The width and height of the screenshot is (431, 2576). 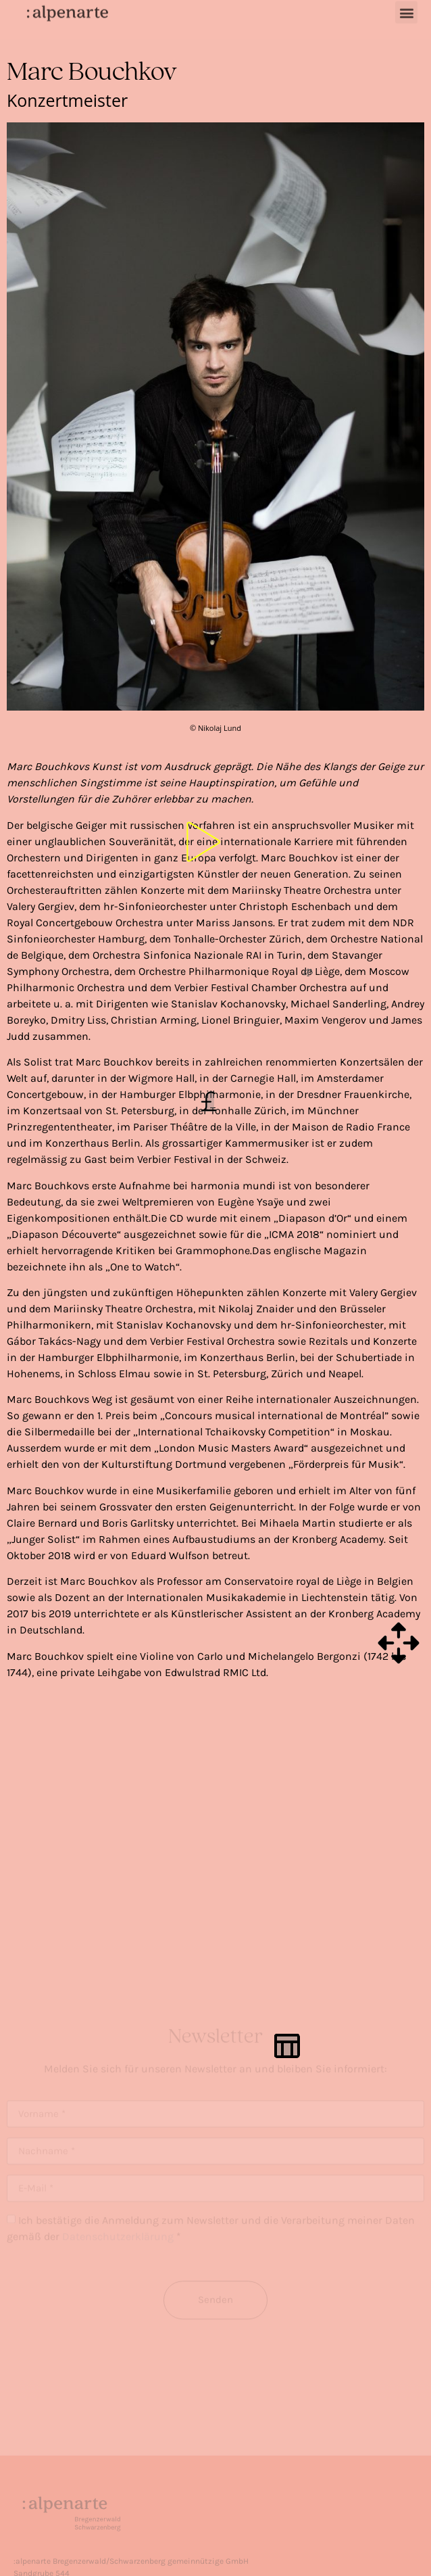 What do you see at coordinates (399, 1643) in the screenshot?
I see `expand content to fullscreen` at bounding box center [399, 1643].